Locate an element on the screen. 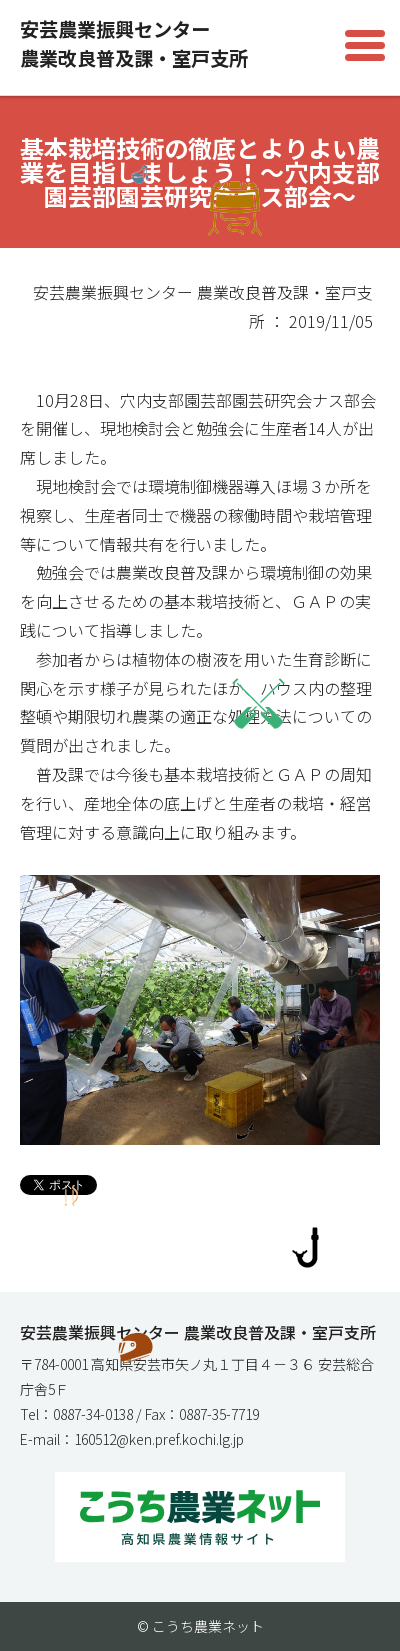 The image size is (400, 1651). access water sports or kayaking activities is located at coordinates (258, 704).